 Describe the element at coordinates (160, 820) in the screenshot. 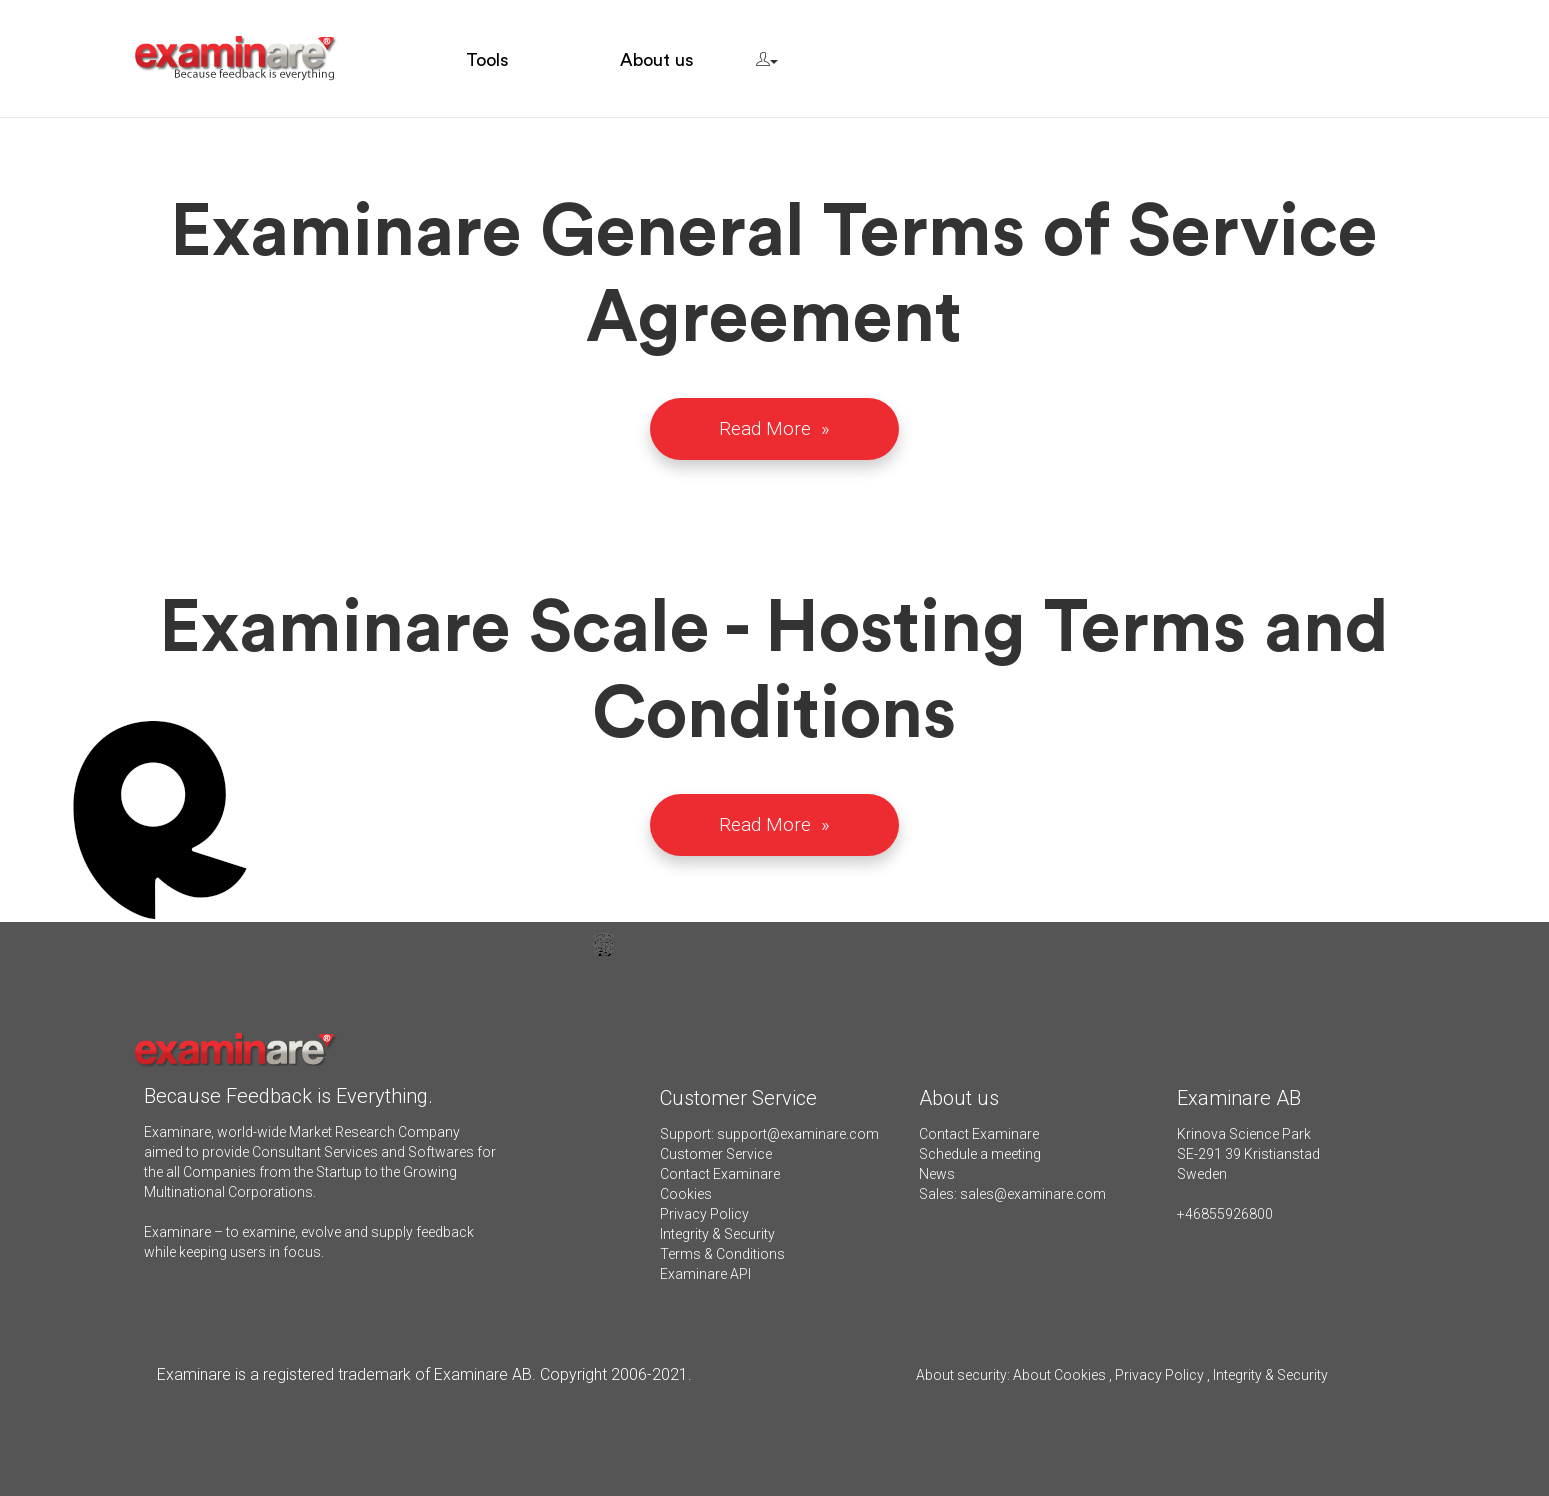

I see `open the Rapid API platform` at that location.